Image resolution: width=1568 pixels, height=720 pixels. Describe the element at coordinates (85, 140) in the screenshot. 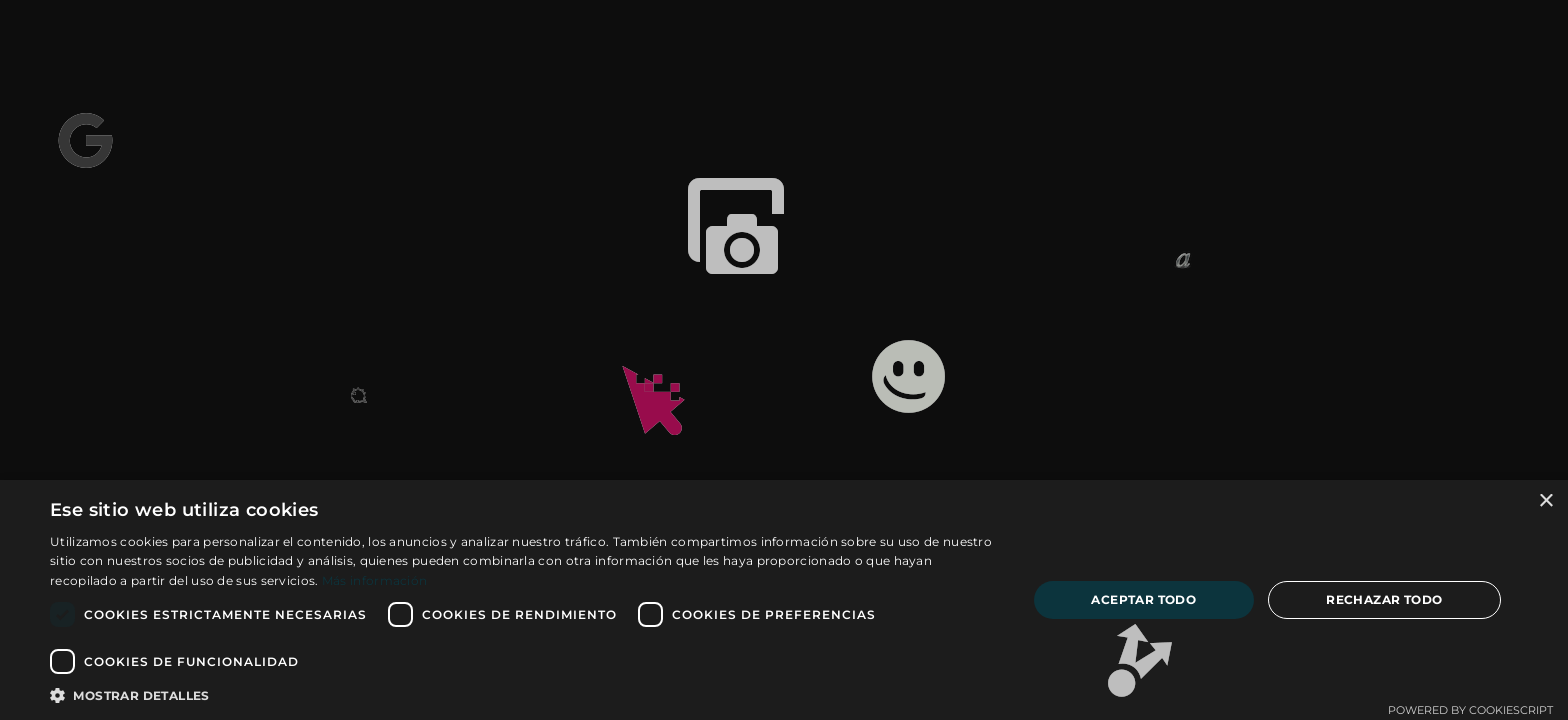

I see `sign in with your Google account` at that location.